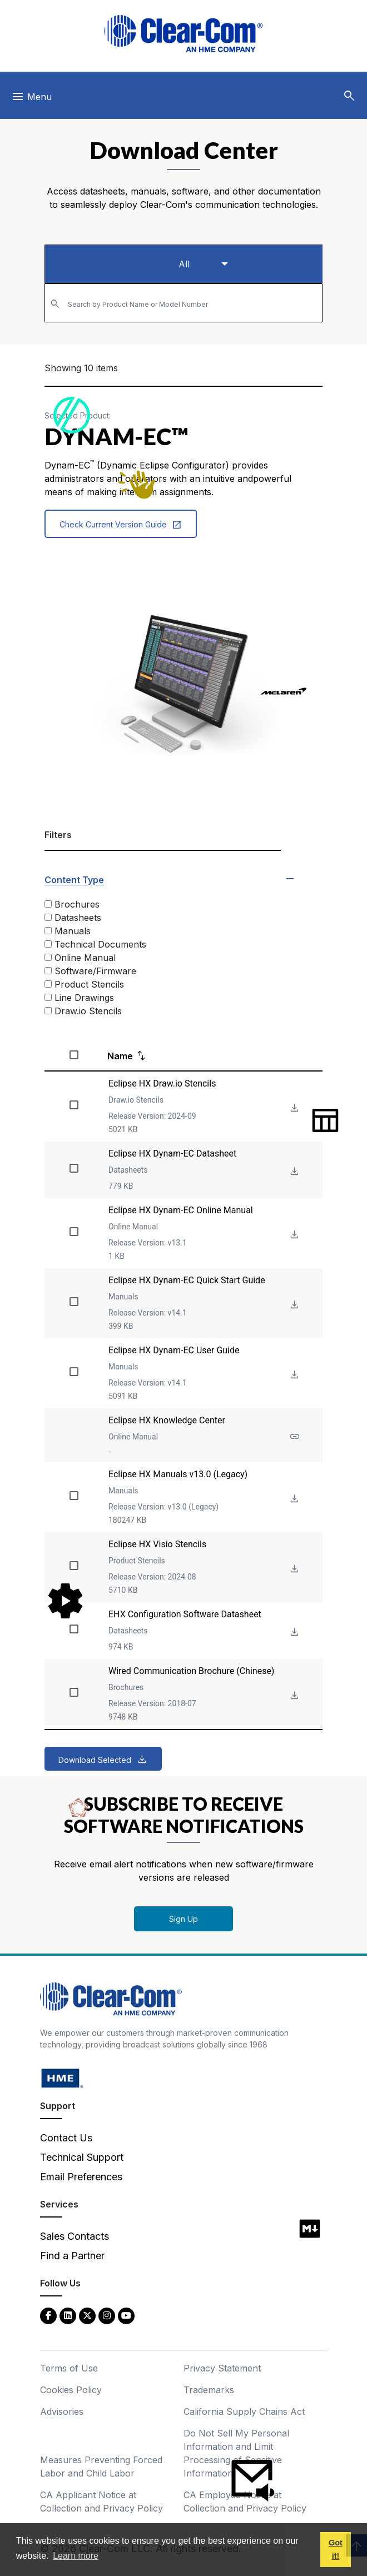 The height and width of the screenshot is (2576, 367). What do you see at coordinates (72, 415) in the screenshot?
I see `odin programming language logo` at bounding box center [72, 415].